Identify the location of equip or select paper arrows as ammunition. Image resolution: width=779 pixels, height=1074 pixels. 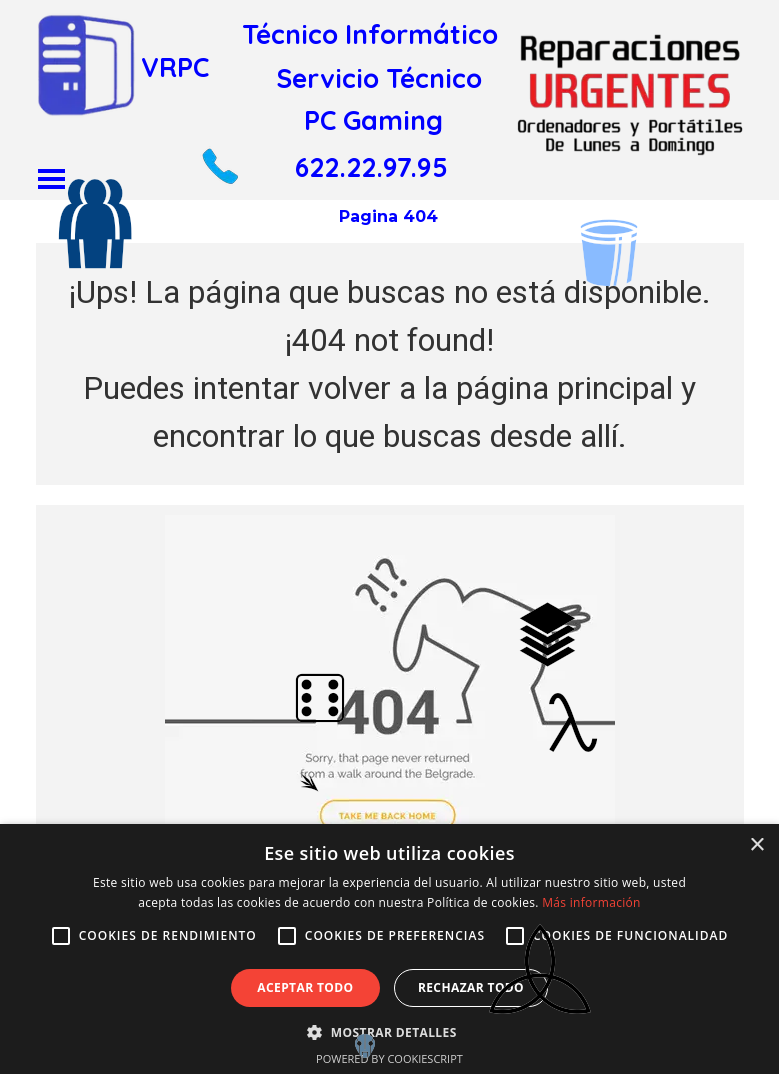
(309, 782).